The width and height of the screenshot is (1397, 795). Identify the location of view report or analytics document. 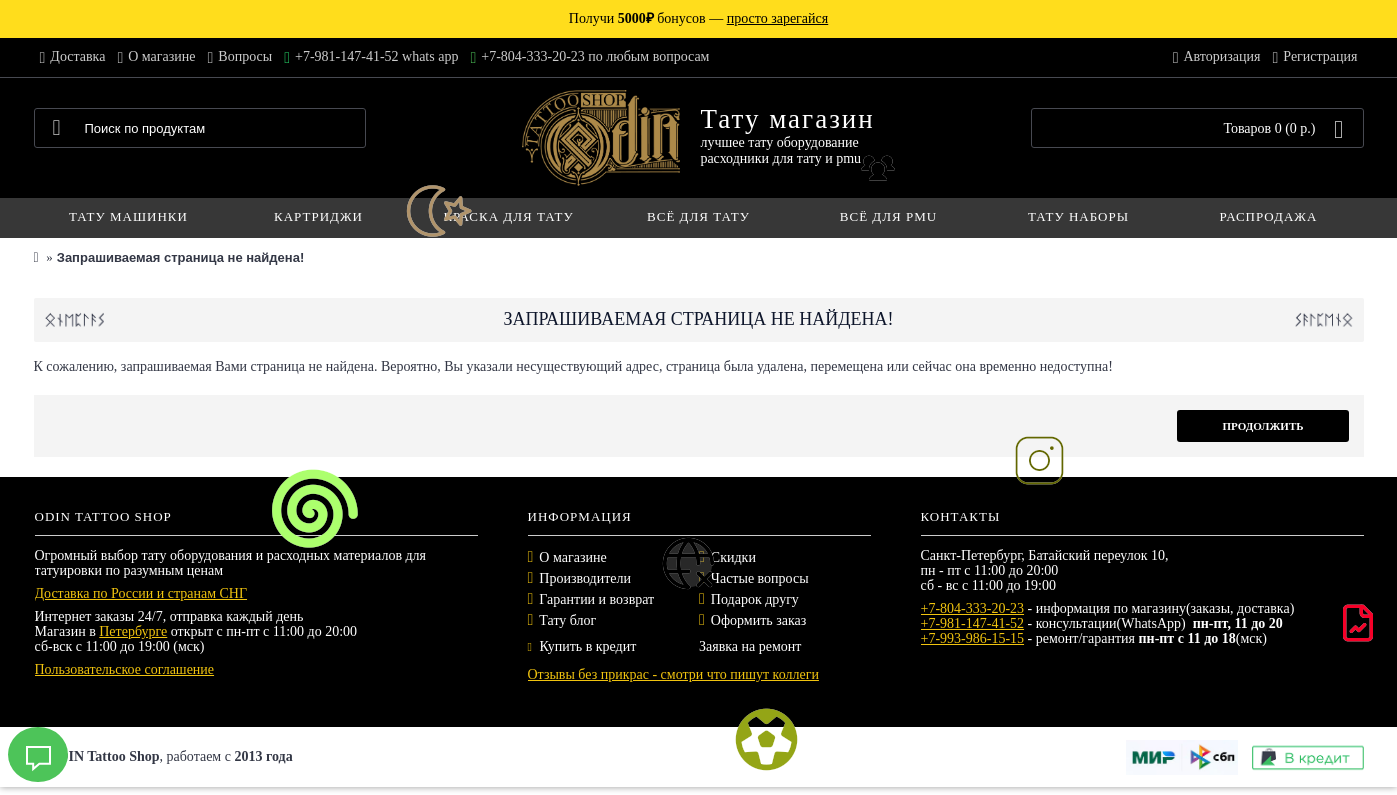
(1358, 623).